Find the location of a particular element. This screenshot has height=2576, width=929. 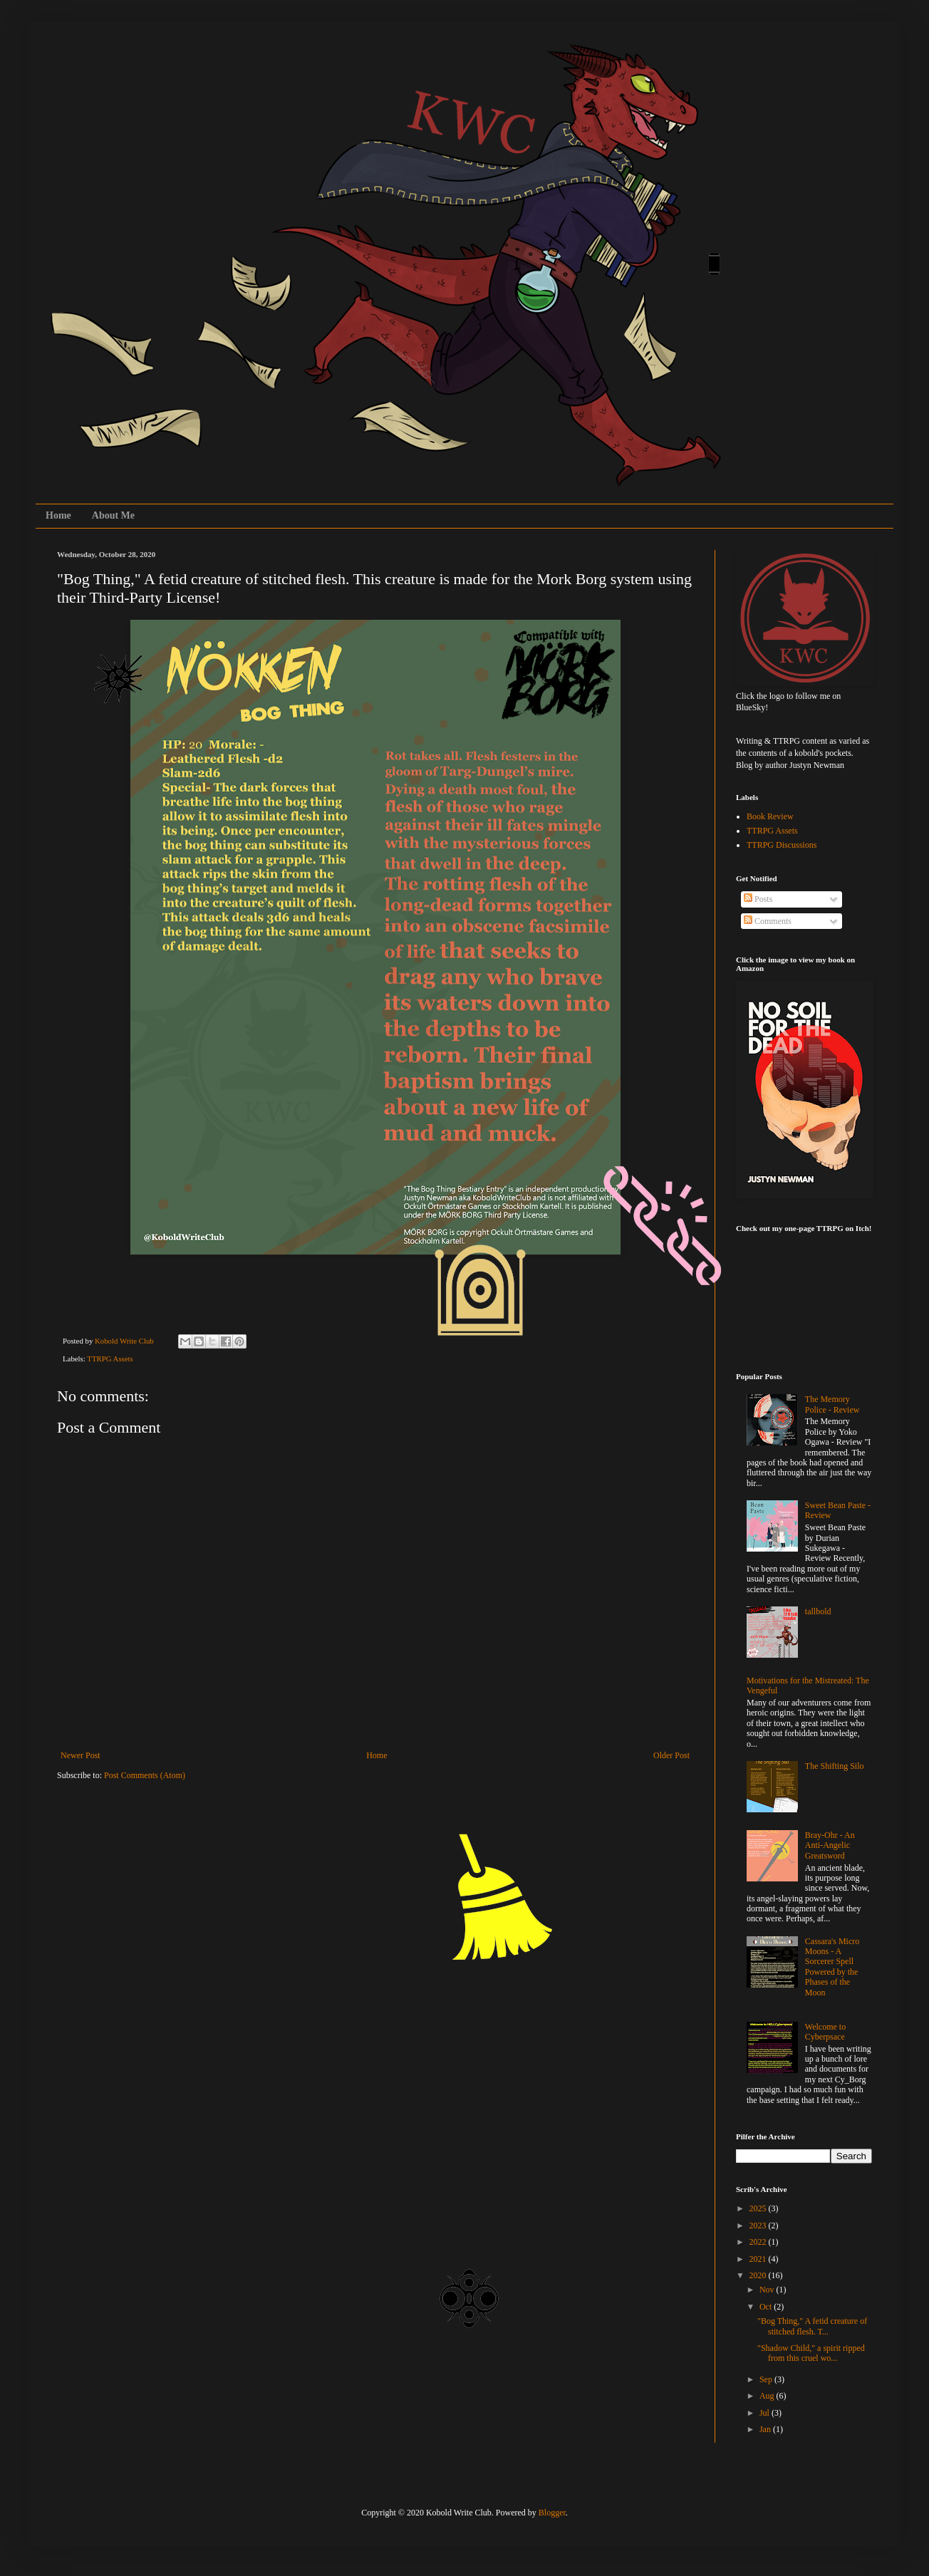

clear or clean up items is located at coordinates (487, 1899).